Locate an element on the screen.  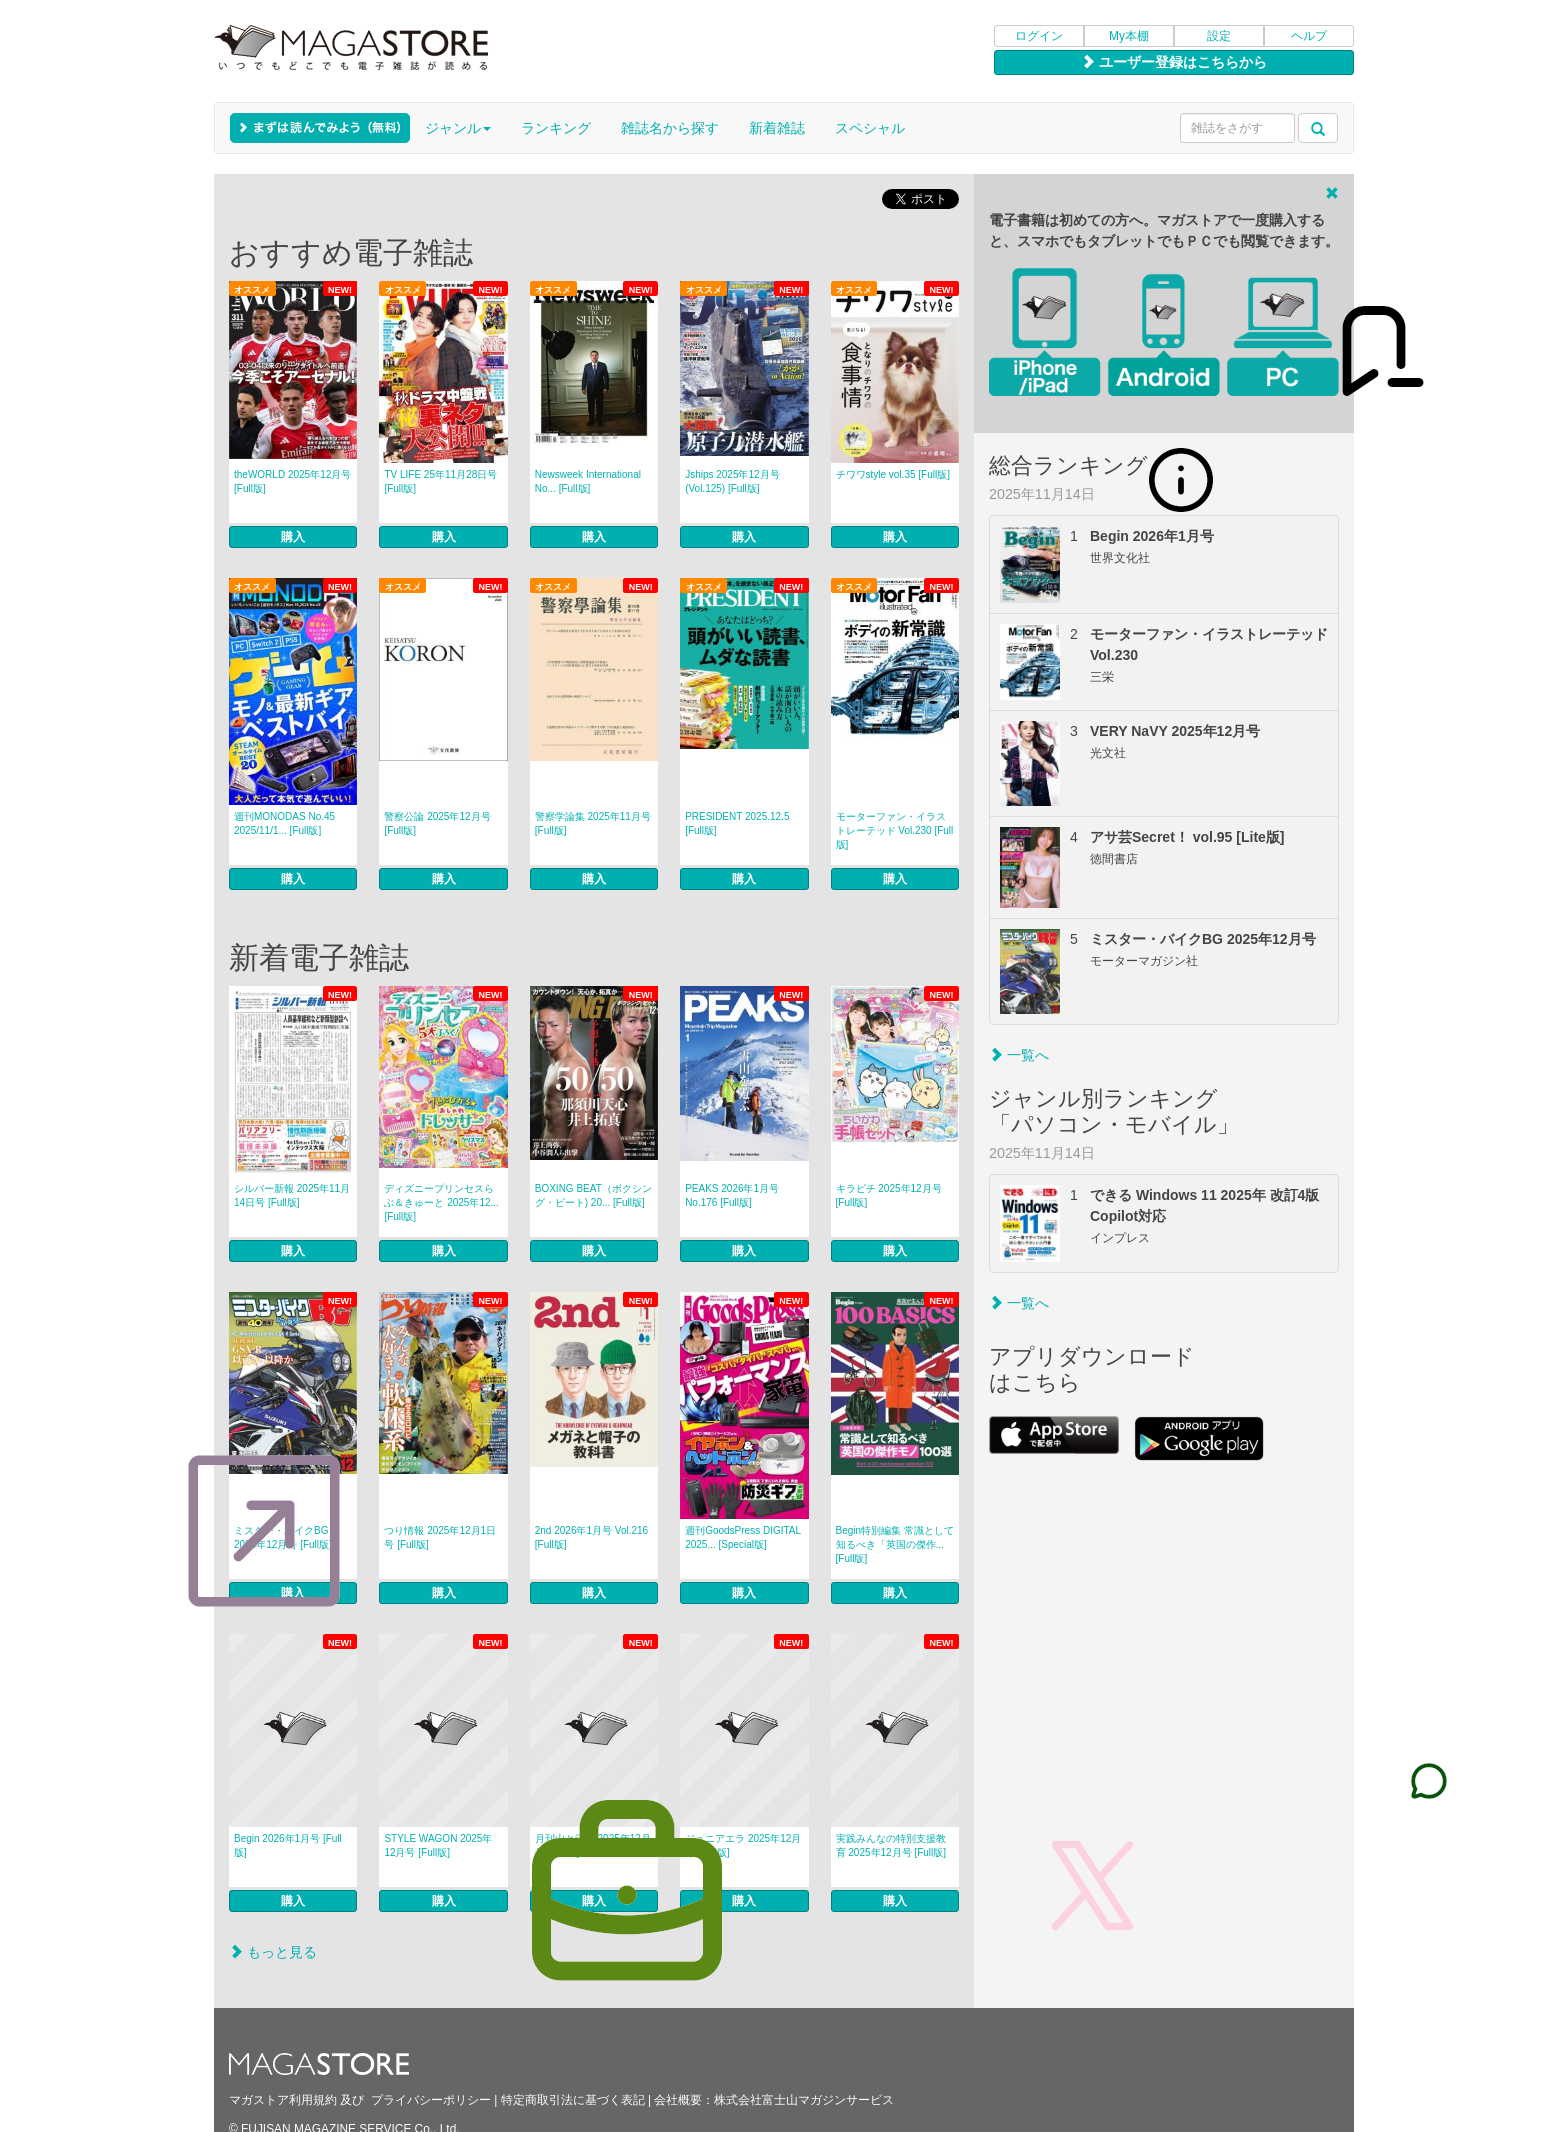
open chat or messaging is located at coordinates (1429, 1781).